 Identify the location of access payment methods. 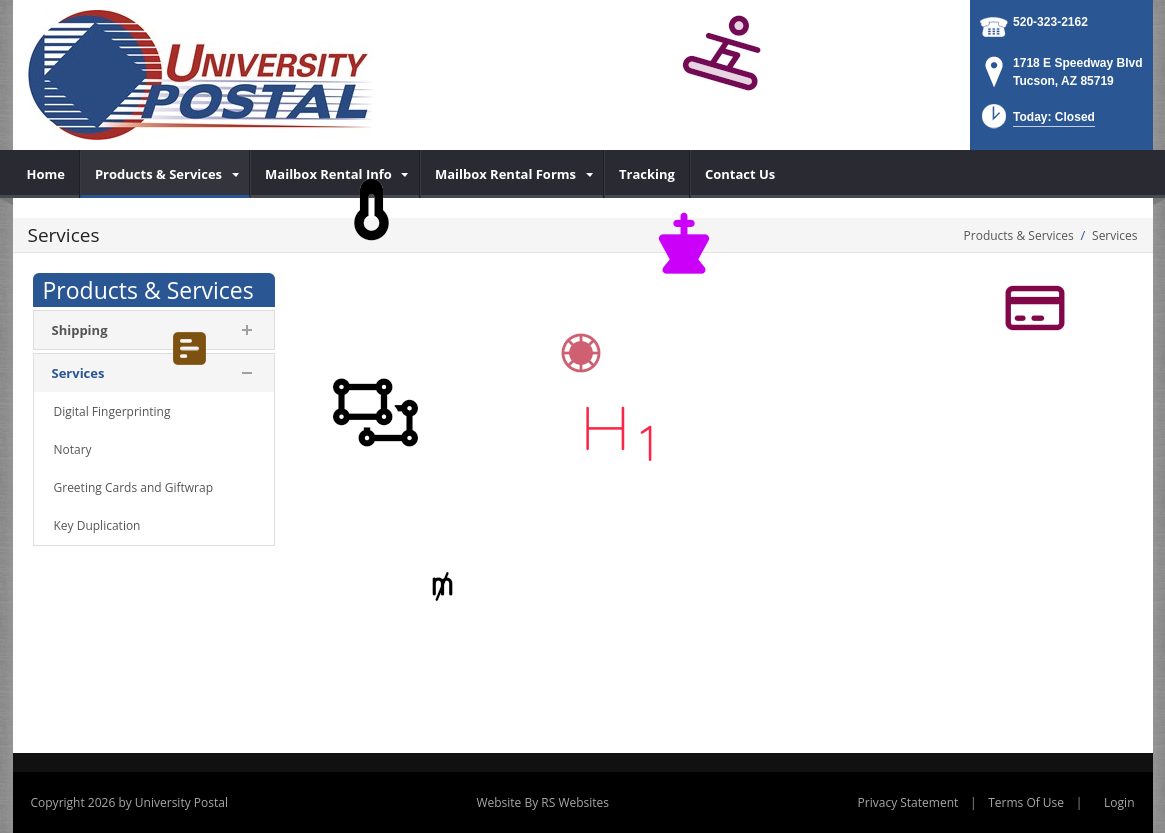
(1035, 308).